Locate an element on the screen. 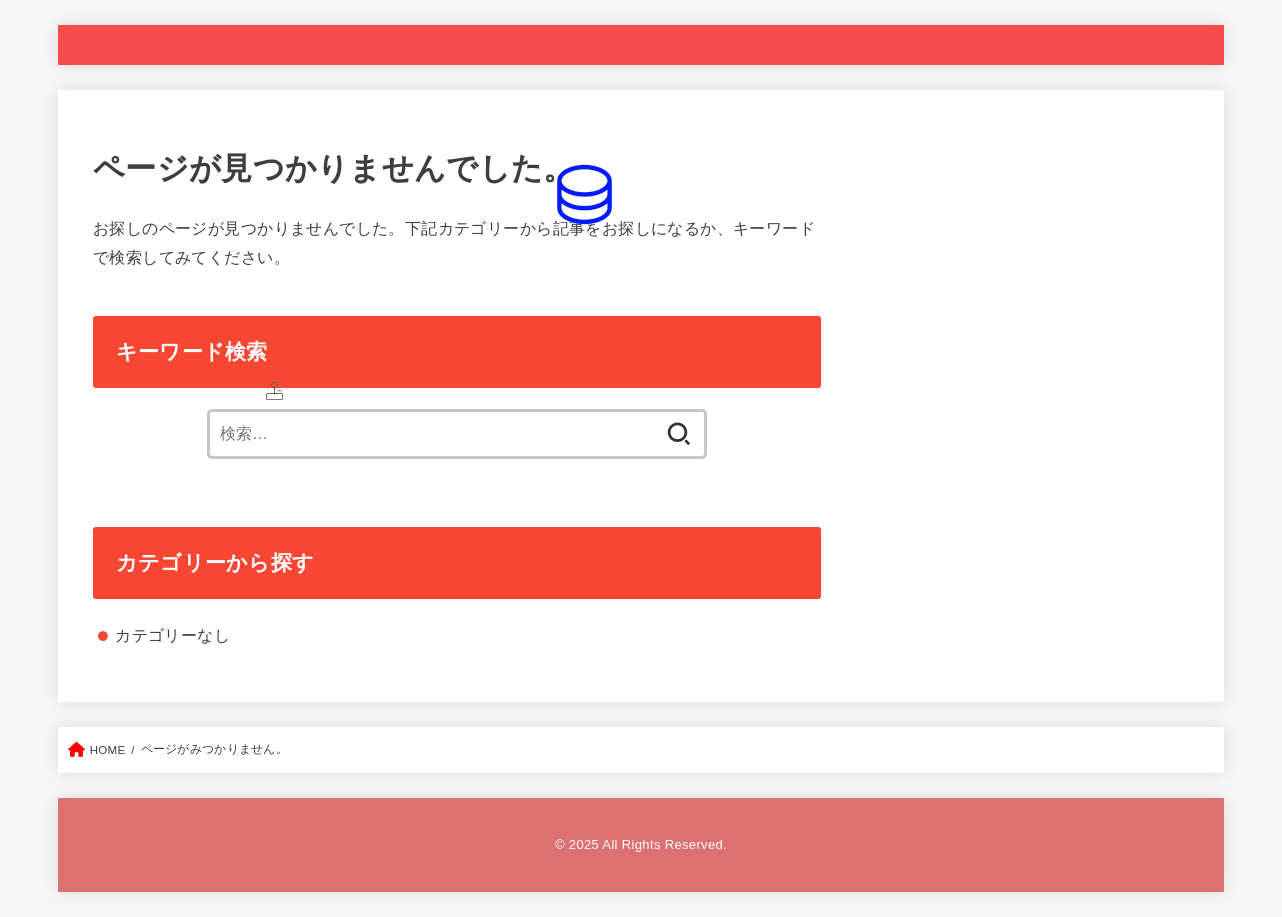  access database or data storage is located at coordinates (584, 194).